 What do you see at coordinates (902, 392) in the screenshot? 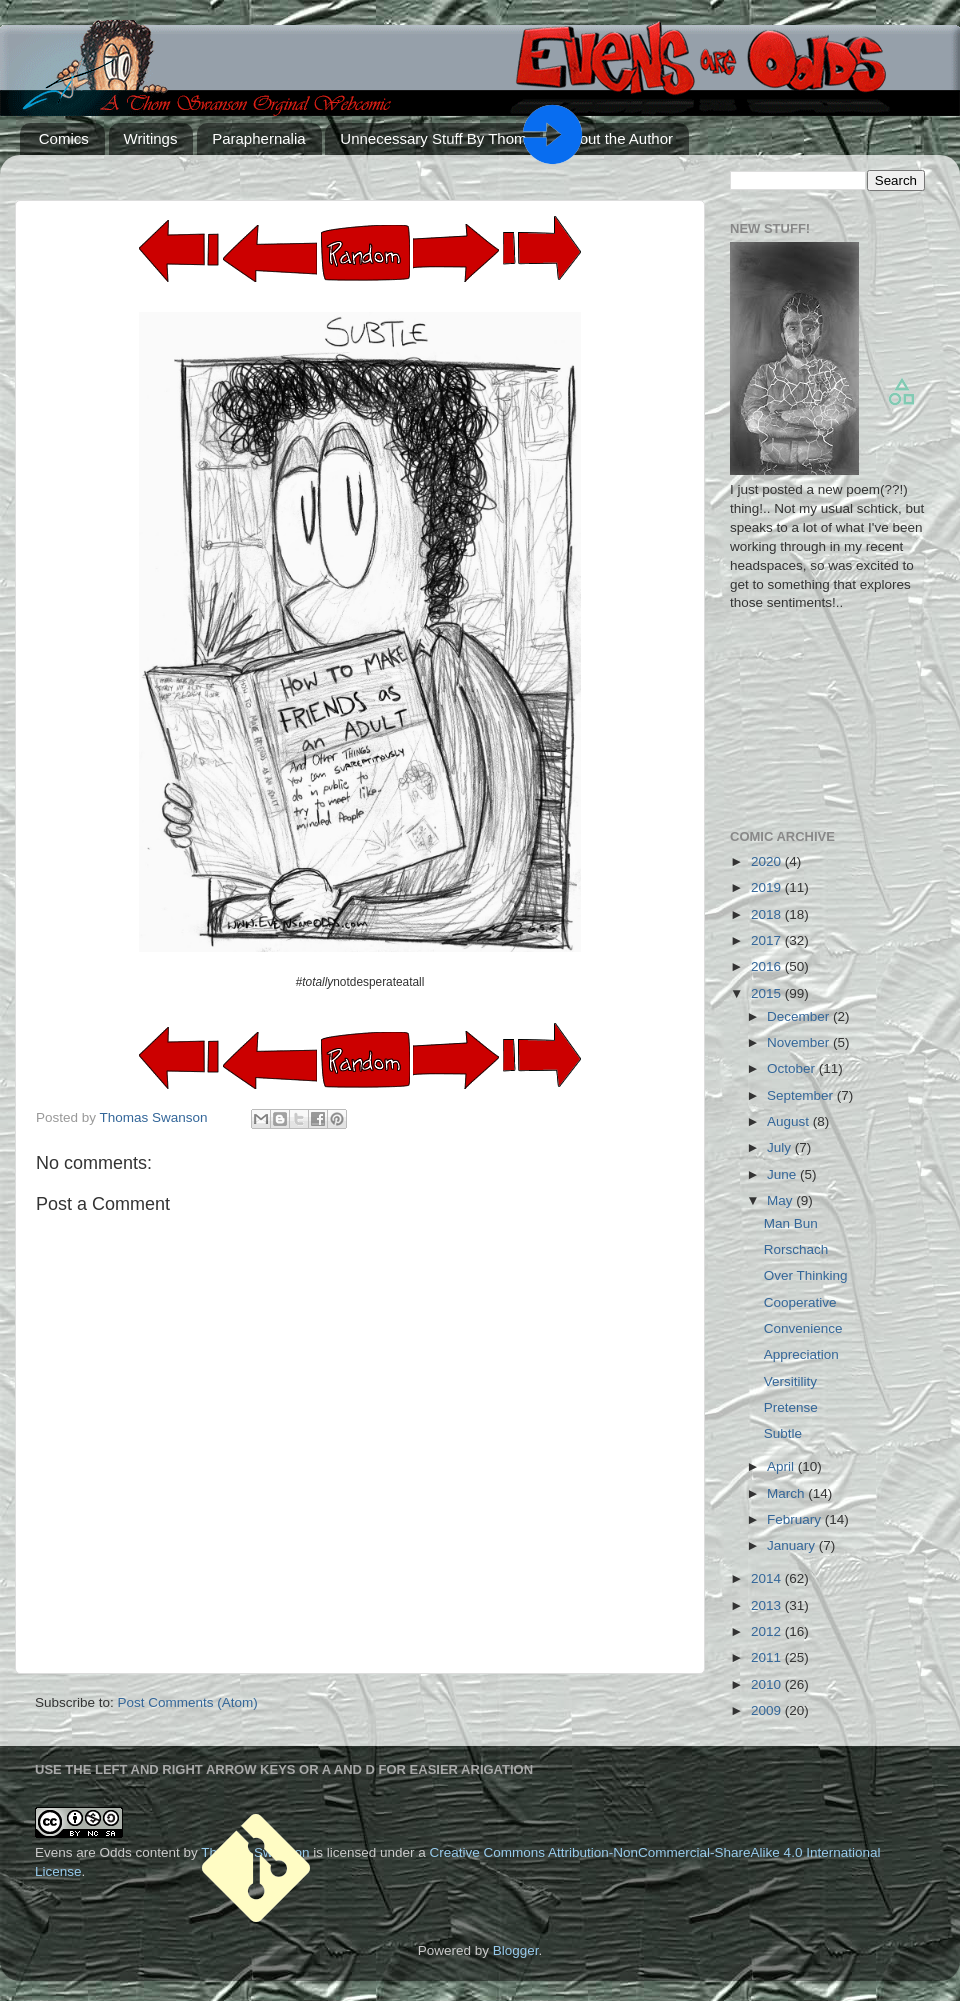
I see `access shape tools and drawing options` at bounding box center [902, 392].